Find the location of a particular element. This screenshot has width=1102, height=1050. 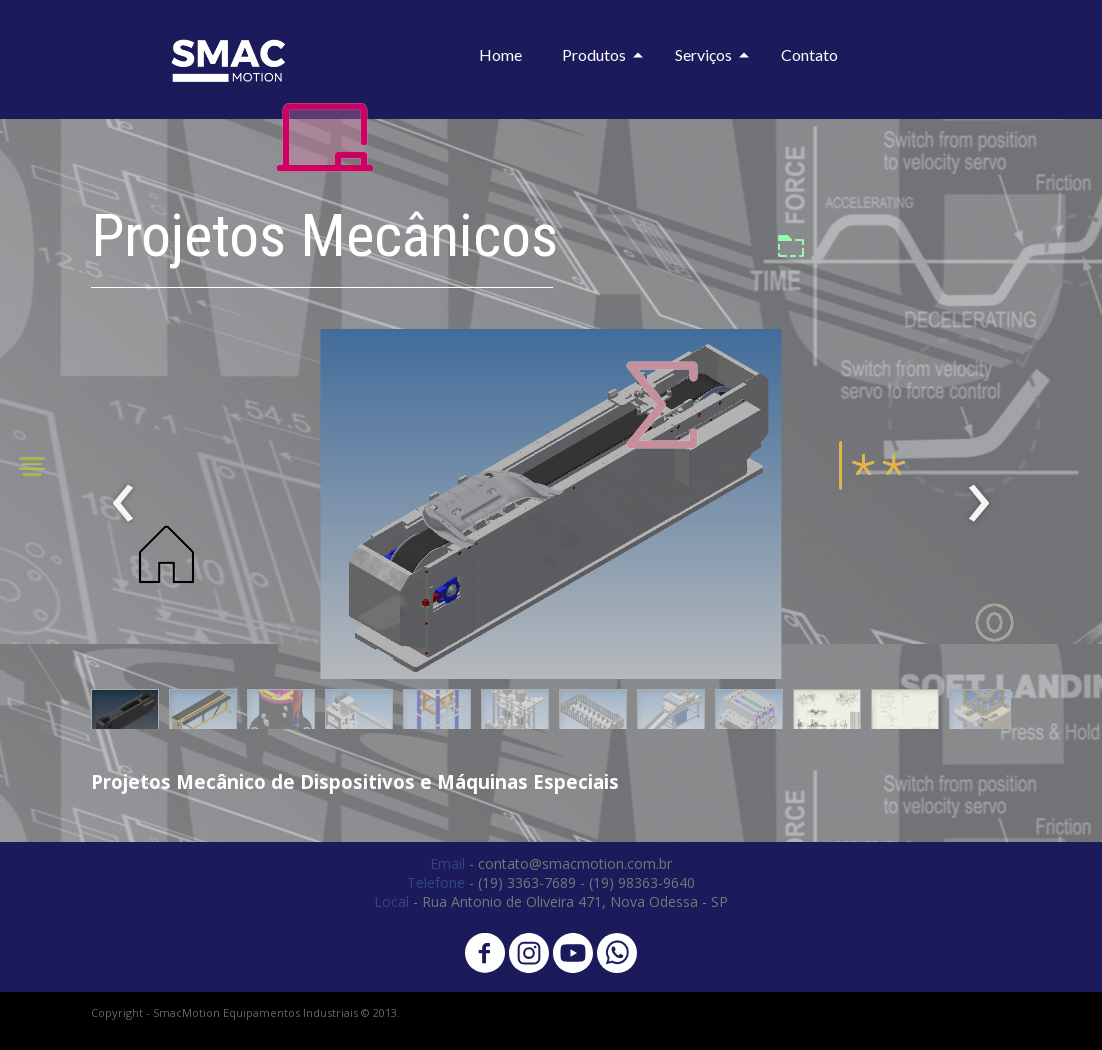

indicates zero items or notifications is located at coordinates (994, 622).